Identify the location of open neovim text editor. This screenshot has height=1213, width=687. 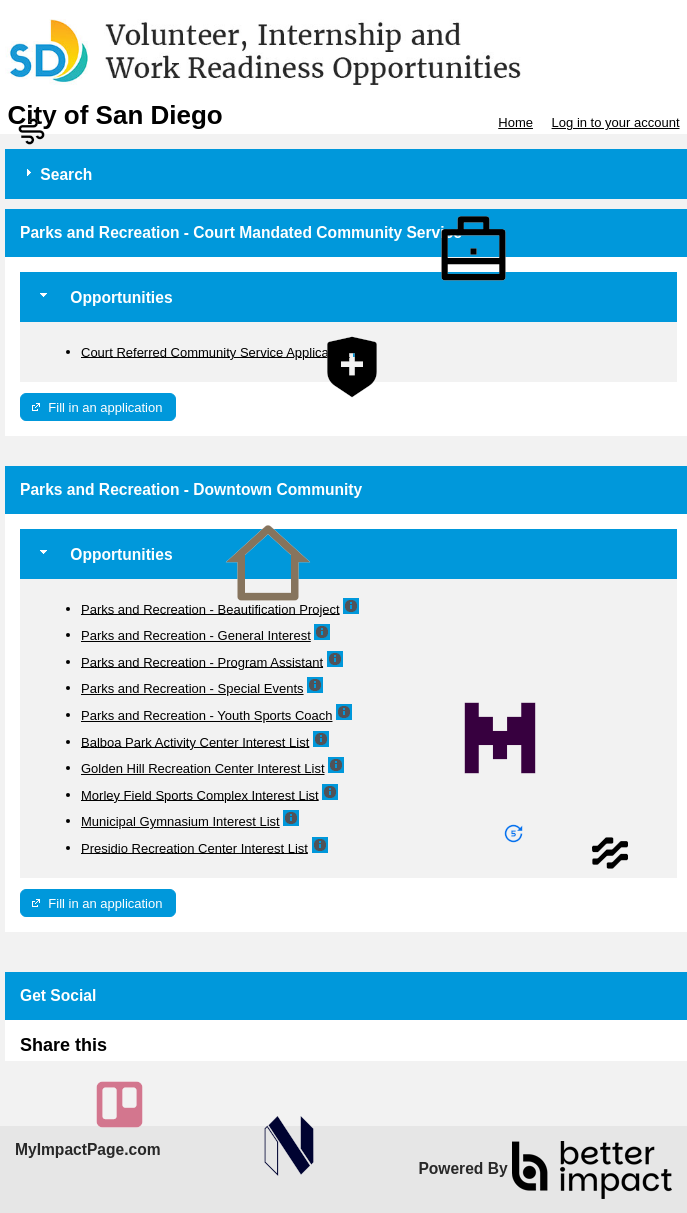
(289, 1146).